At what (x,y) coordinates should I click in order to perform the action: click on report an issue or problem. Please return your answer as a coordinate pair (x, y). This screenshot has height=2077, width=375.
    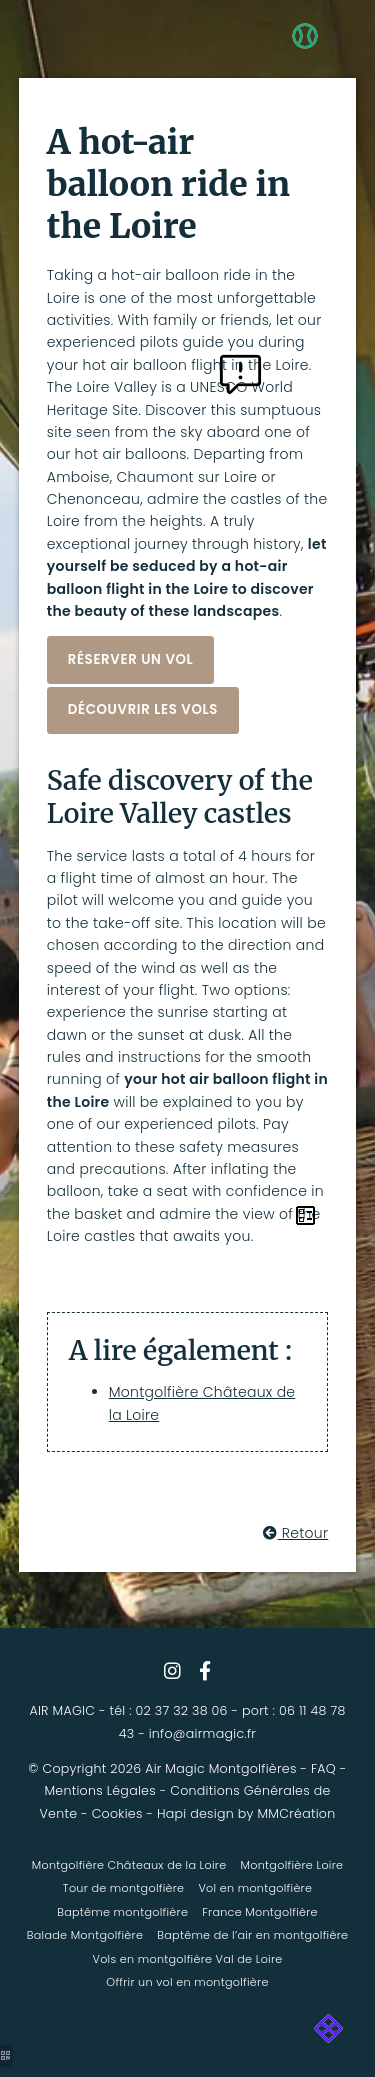
    Looking at the image, I should click on (240, 373).